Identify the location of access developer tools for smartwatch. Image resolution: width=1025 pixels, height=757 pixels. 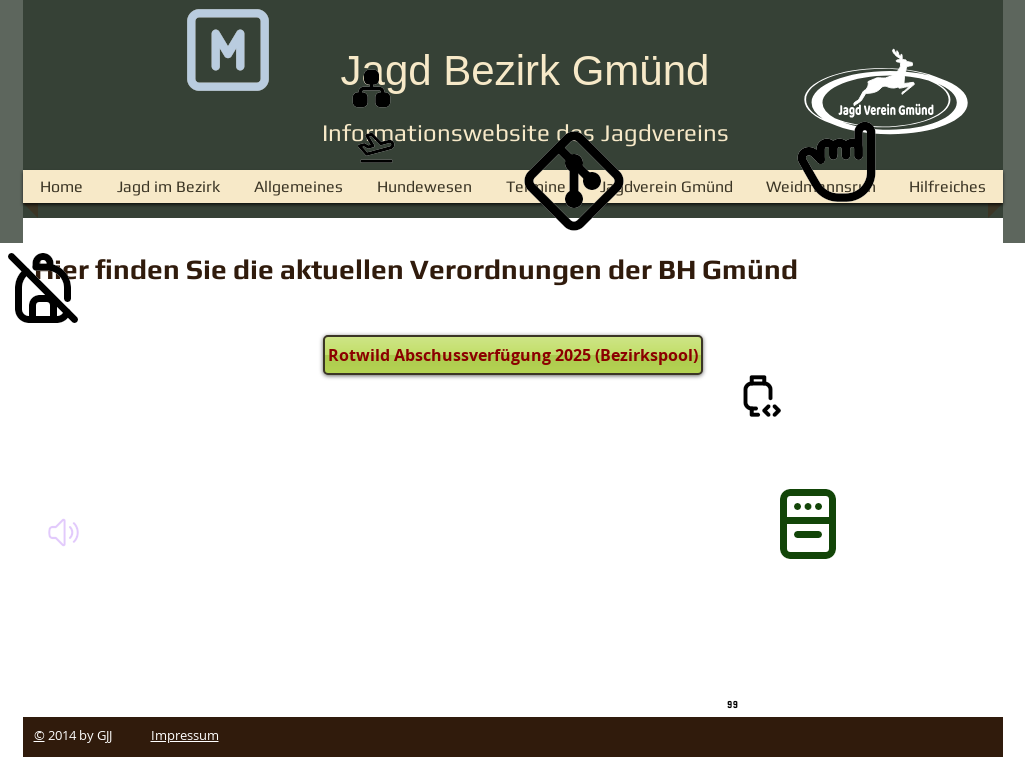
(758, 396).